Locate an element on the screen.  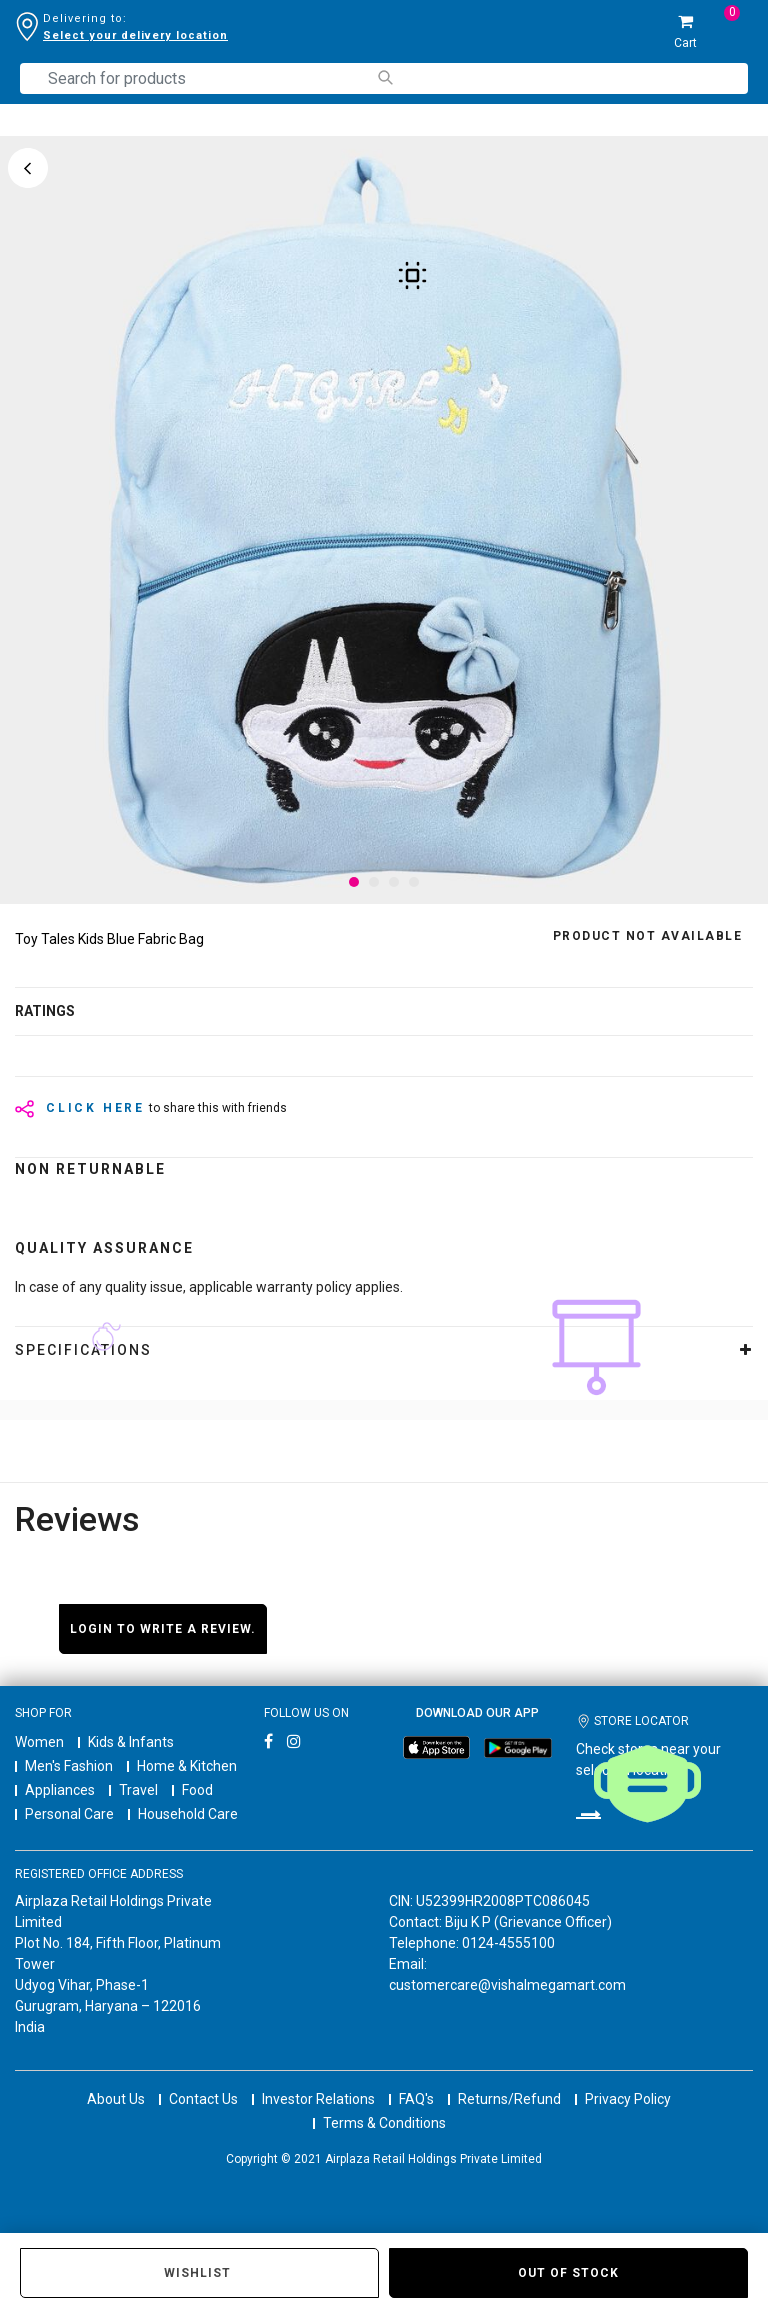
select or define an artboard area is located at coordinates (412, 275).